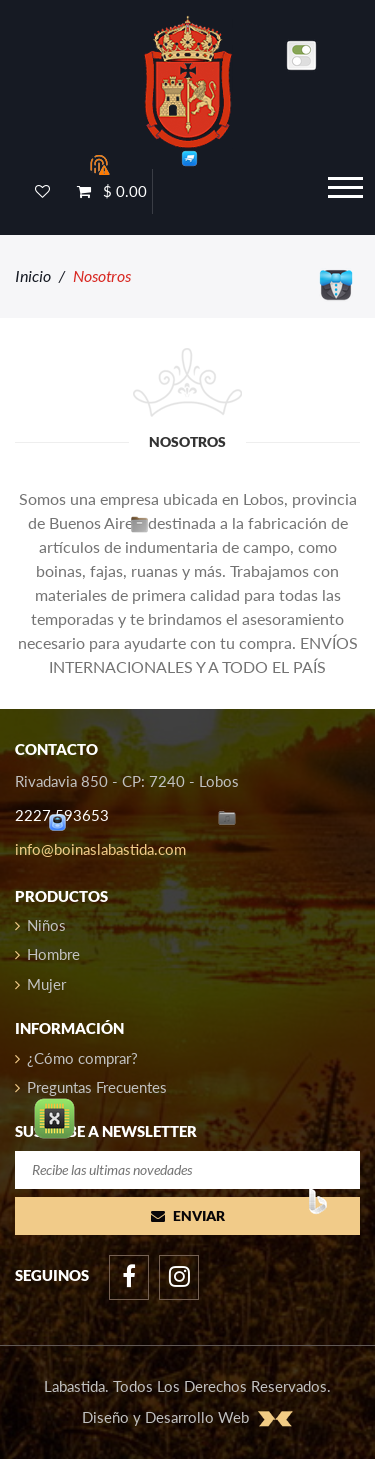 The image size is (375, 1459). Describe the element at coordinates (54, 1118) in the screenshot. I see `open CPU-X system information app` at that location.